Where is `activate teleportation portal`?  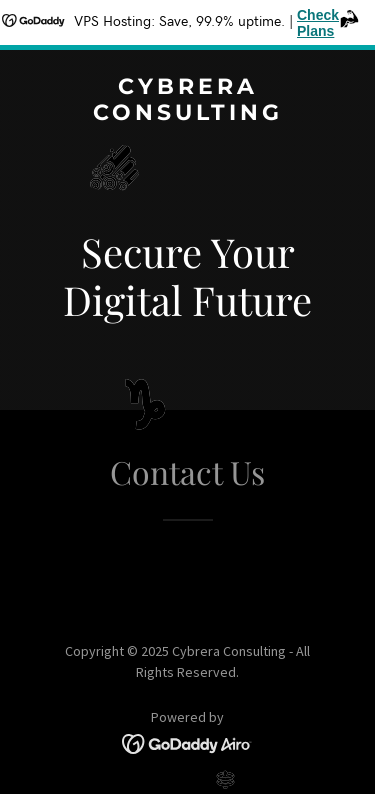
activate teleportation portal is located at coordinates (225, 779).